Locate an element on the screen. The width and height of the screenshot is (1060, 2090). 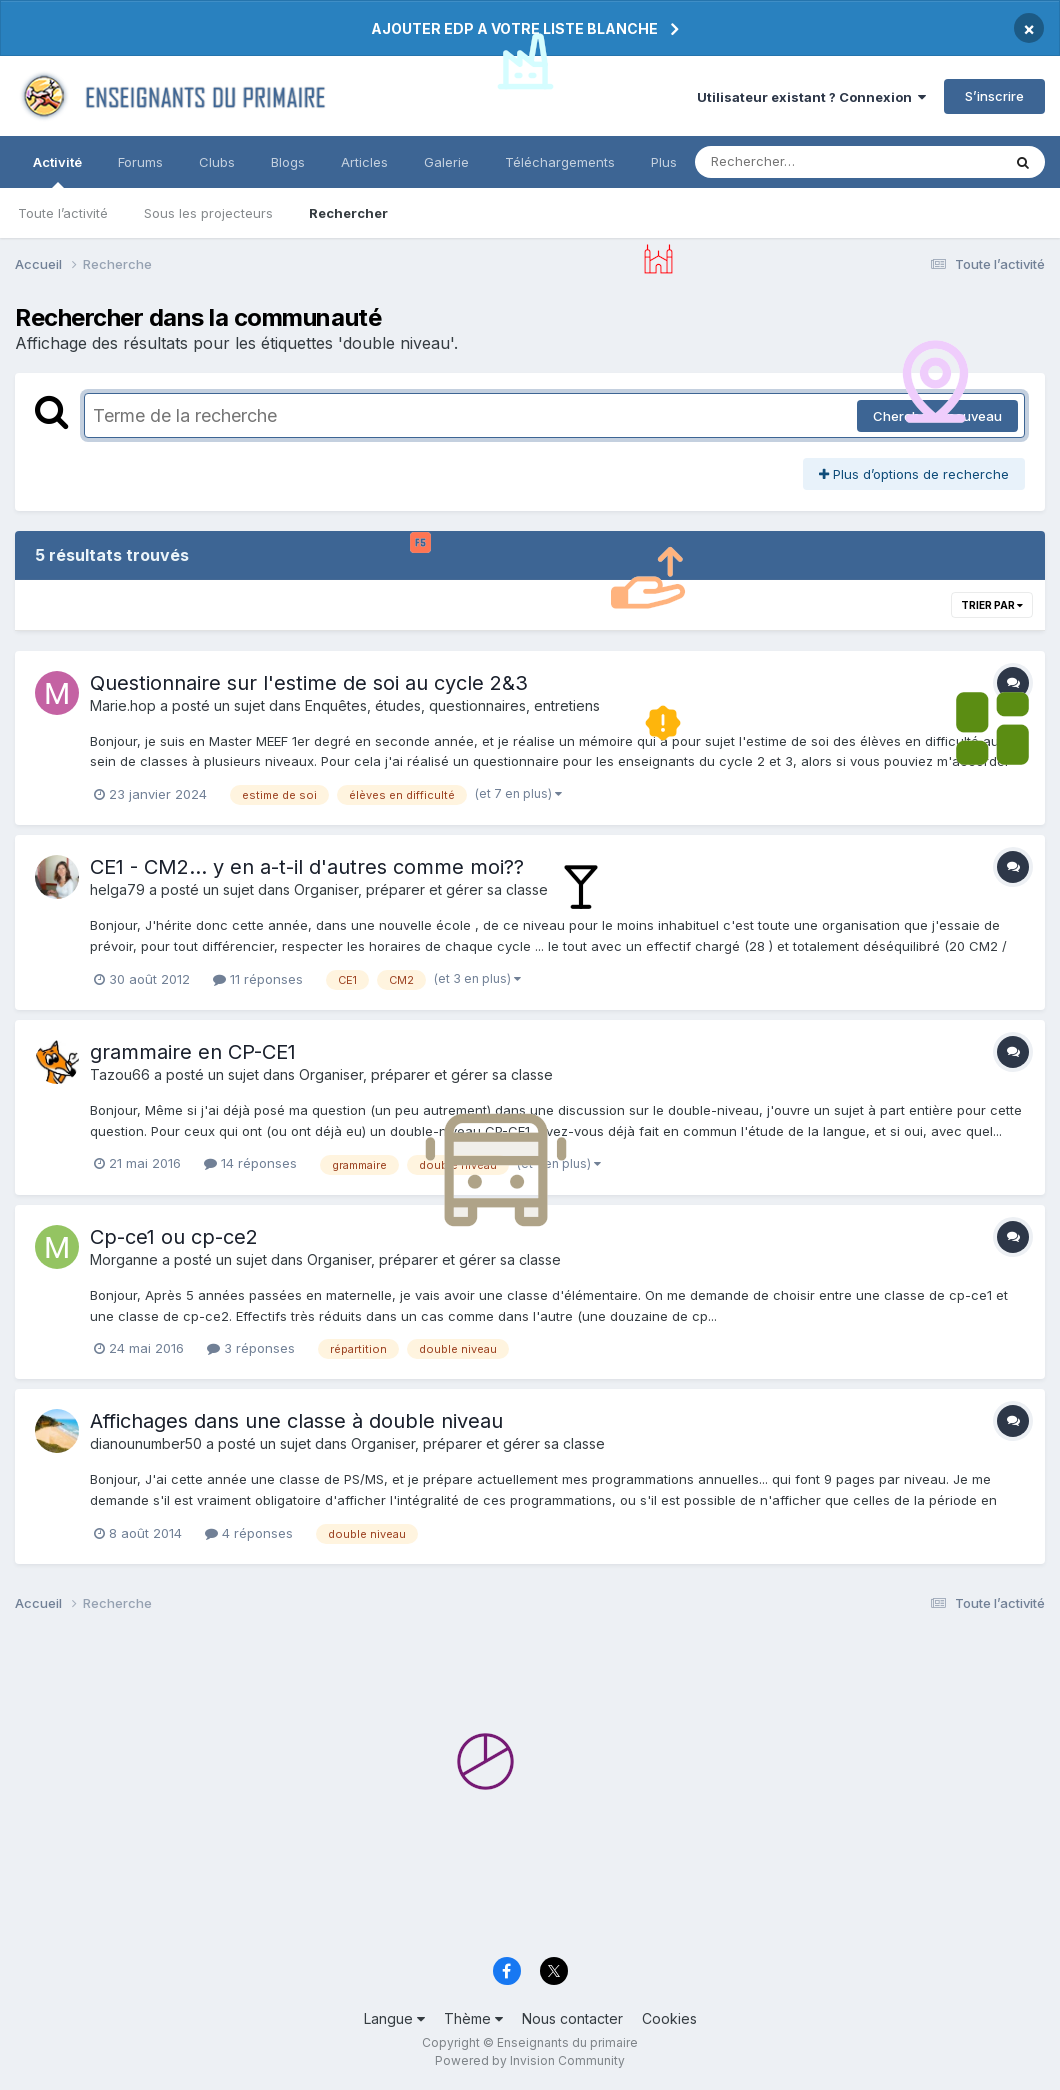
upload or send a file is located at coordinates (650, 581).